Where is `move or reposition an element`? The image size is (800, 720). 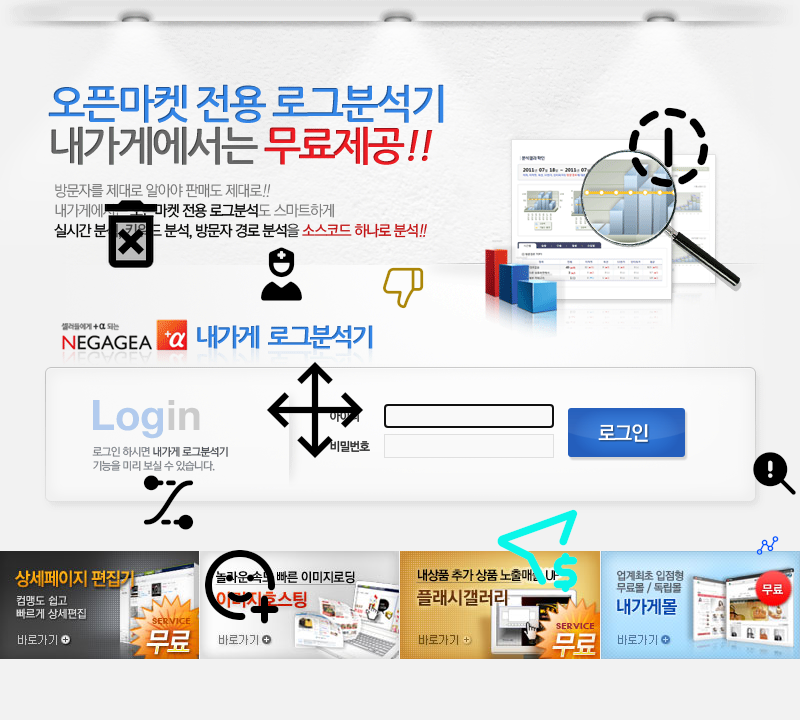 move or reposition an element is located at coordinates (315, 410).